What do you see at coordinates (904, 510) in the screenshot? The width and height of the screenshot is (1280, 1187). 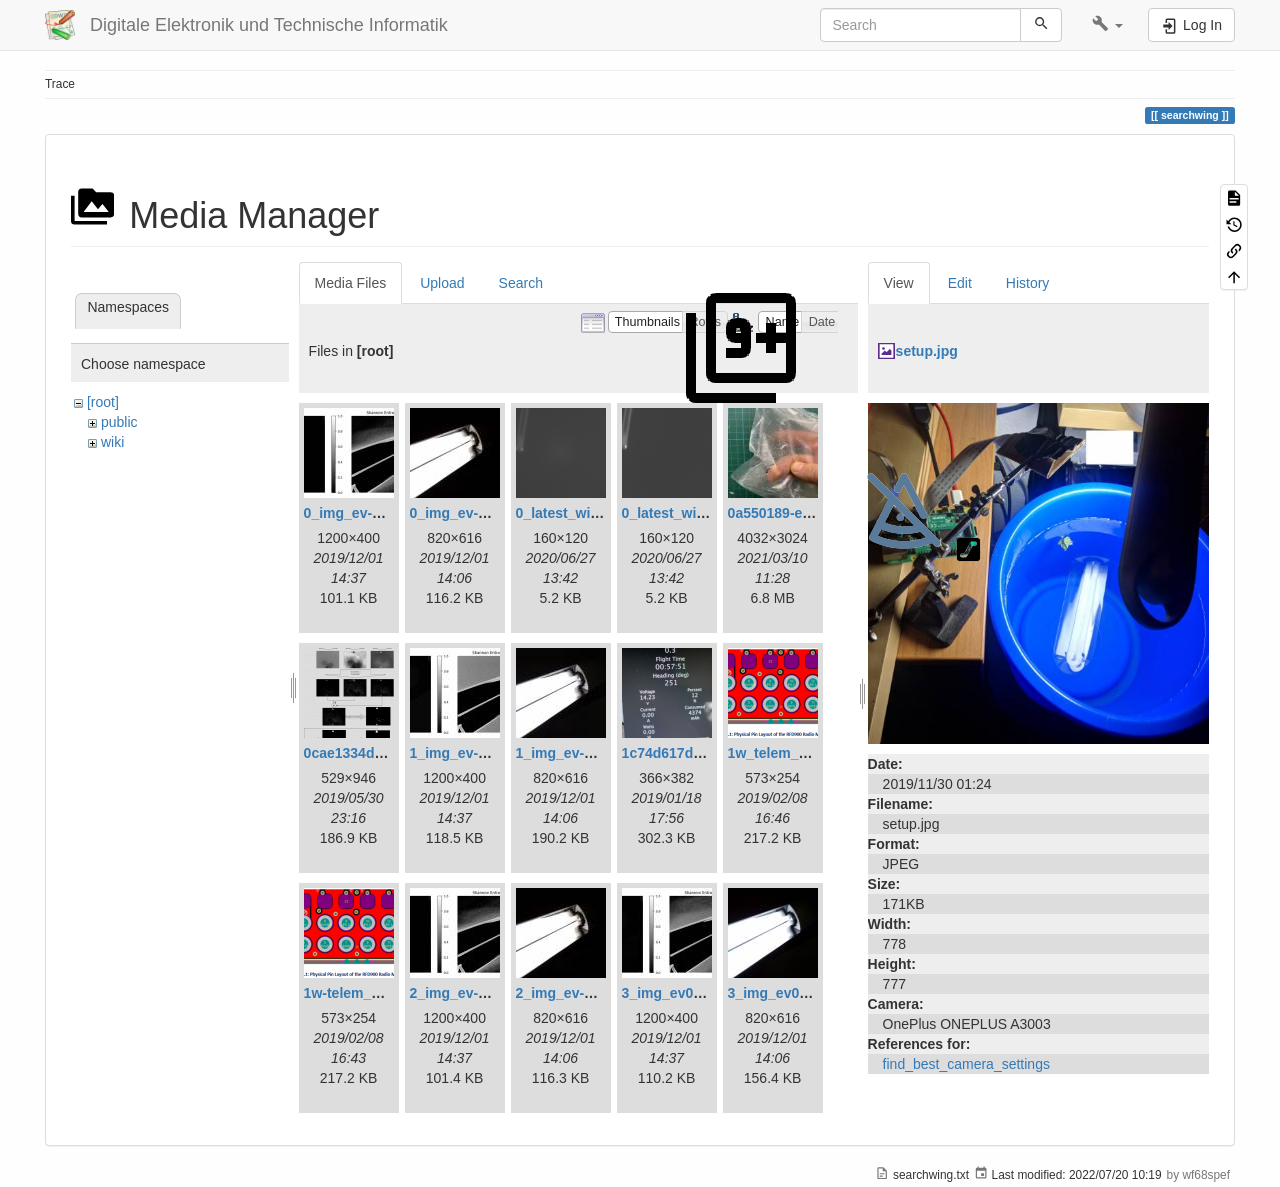 I see `indicates pizza is unavailable or sold out` at bounding box center [904, 510].